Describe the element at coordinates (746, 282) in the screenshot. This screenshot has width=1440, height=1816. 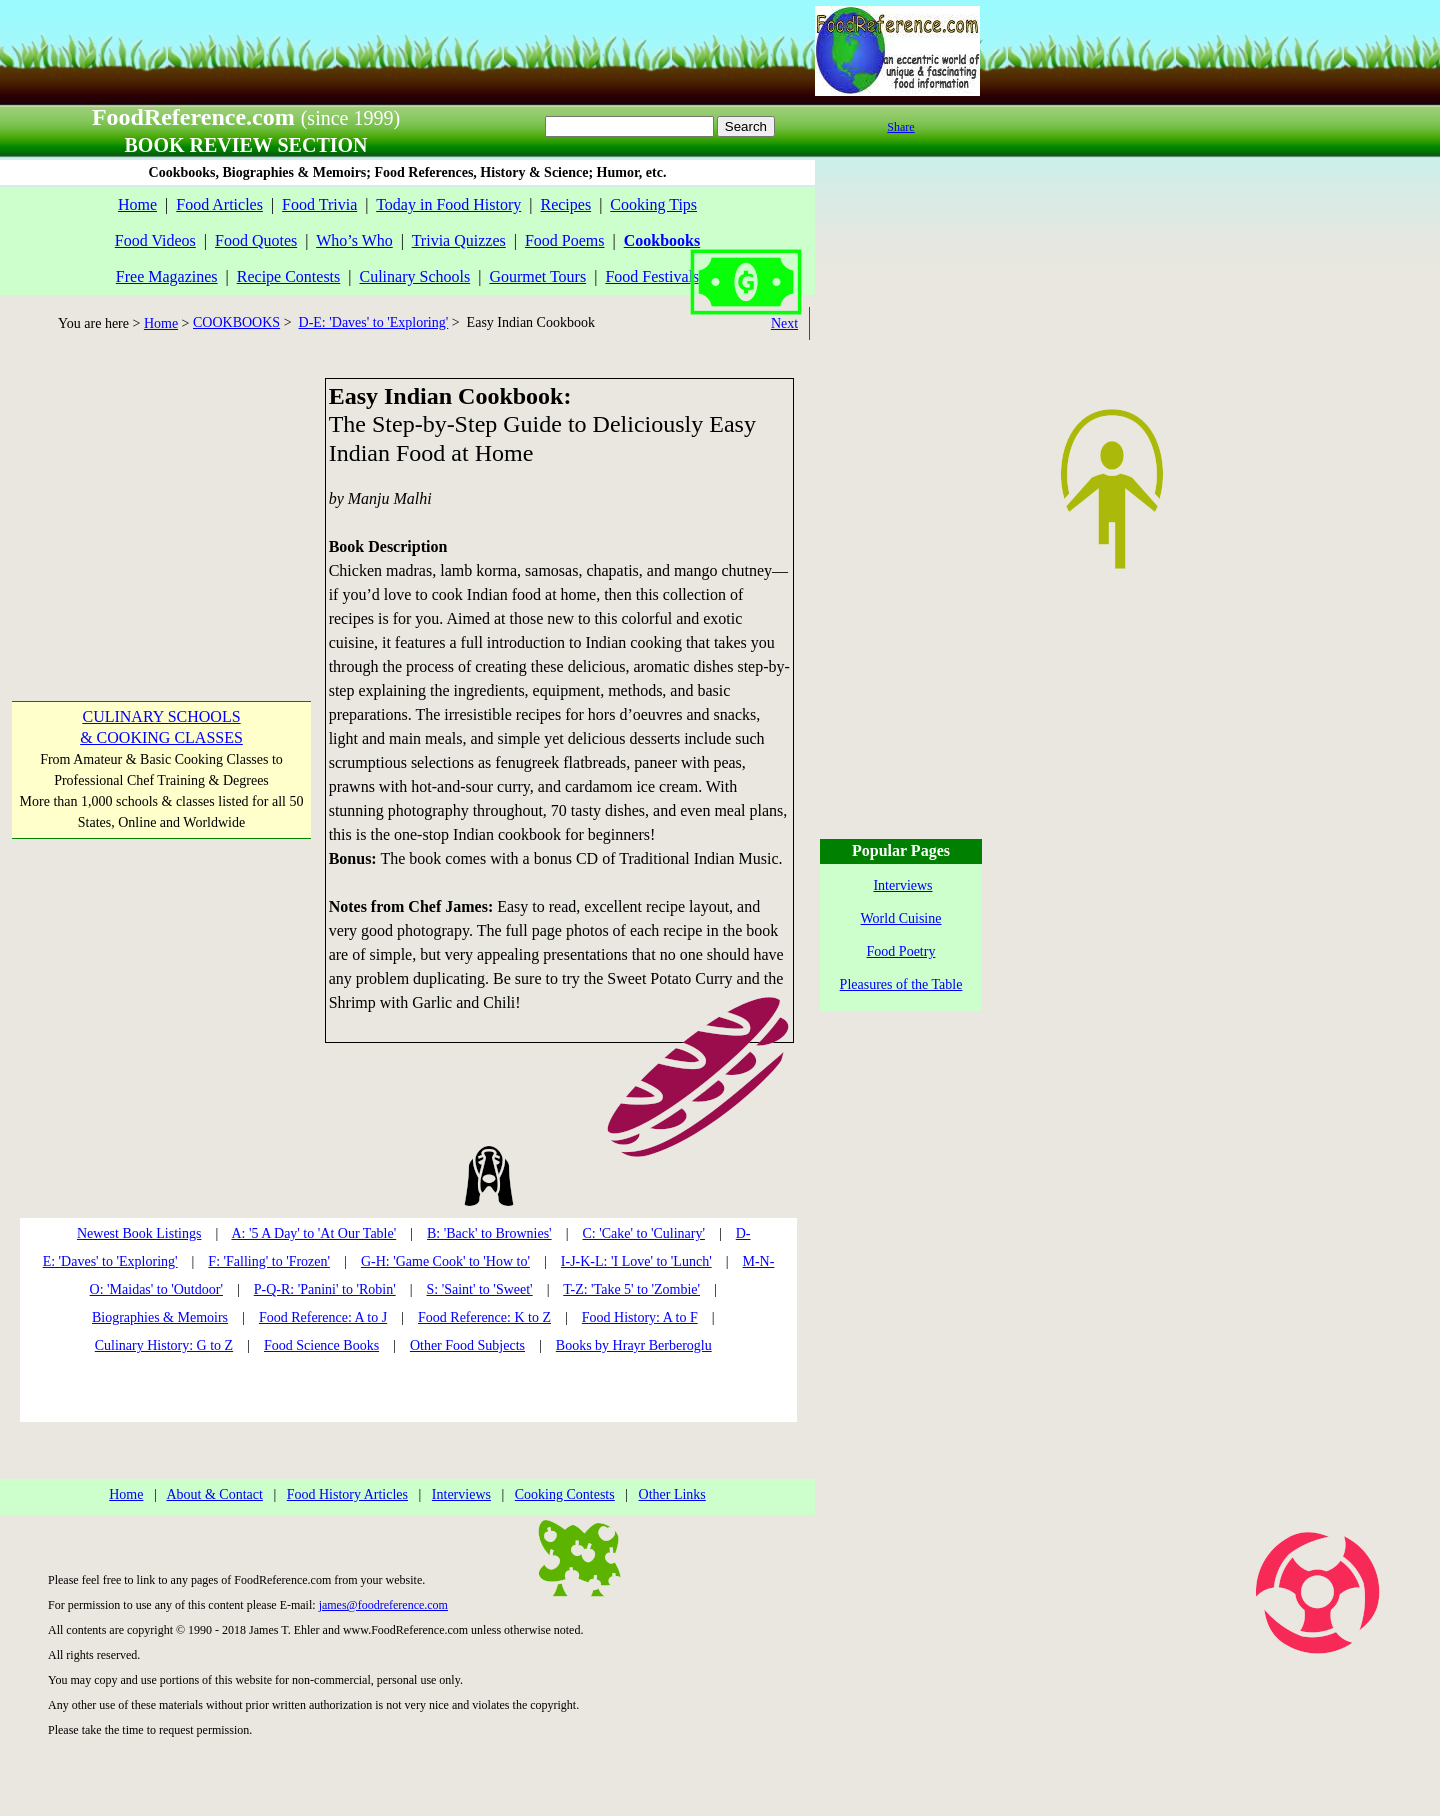
I see `view your wallet or balance` at that location.